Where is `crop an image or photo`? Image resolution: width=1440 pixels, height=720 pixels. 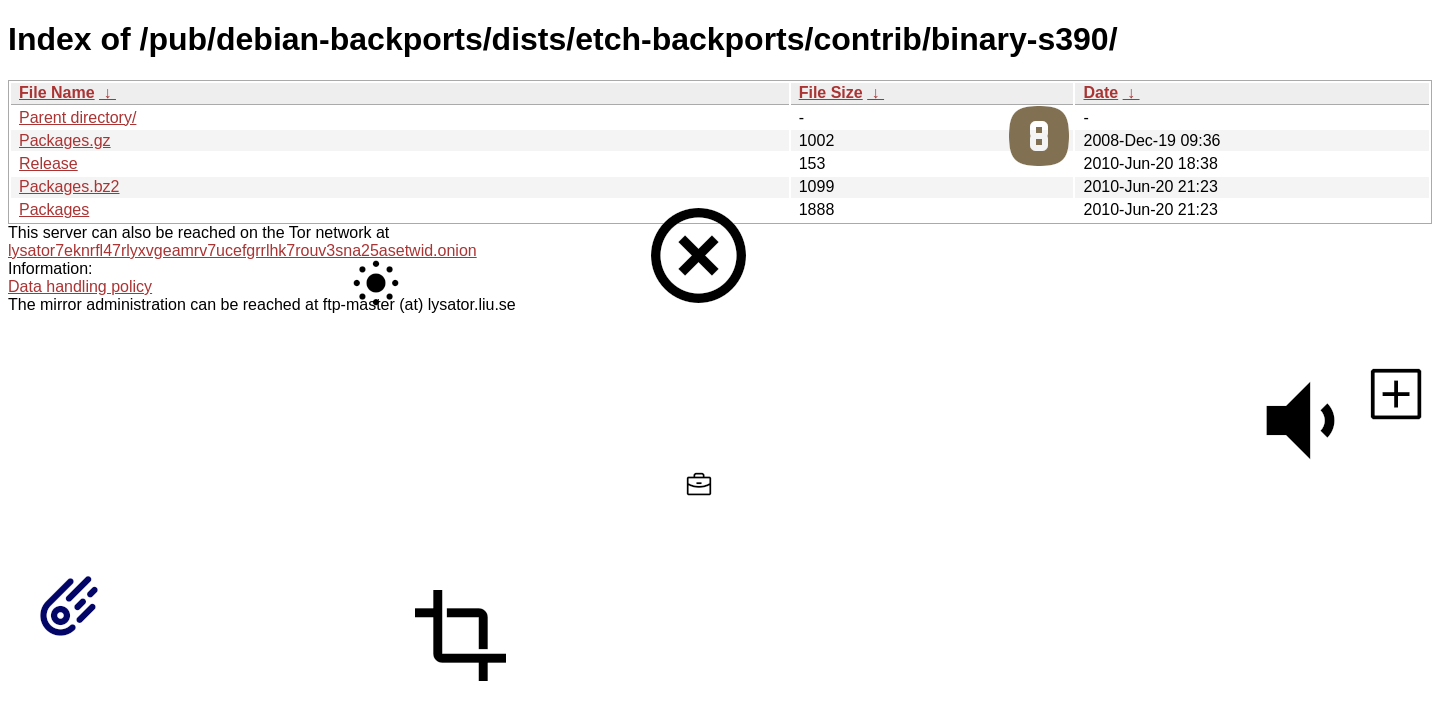 crop an image or photo is located at coordinates (460, 635).